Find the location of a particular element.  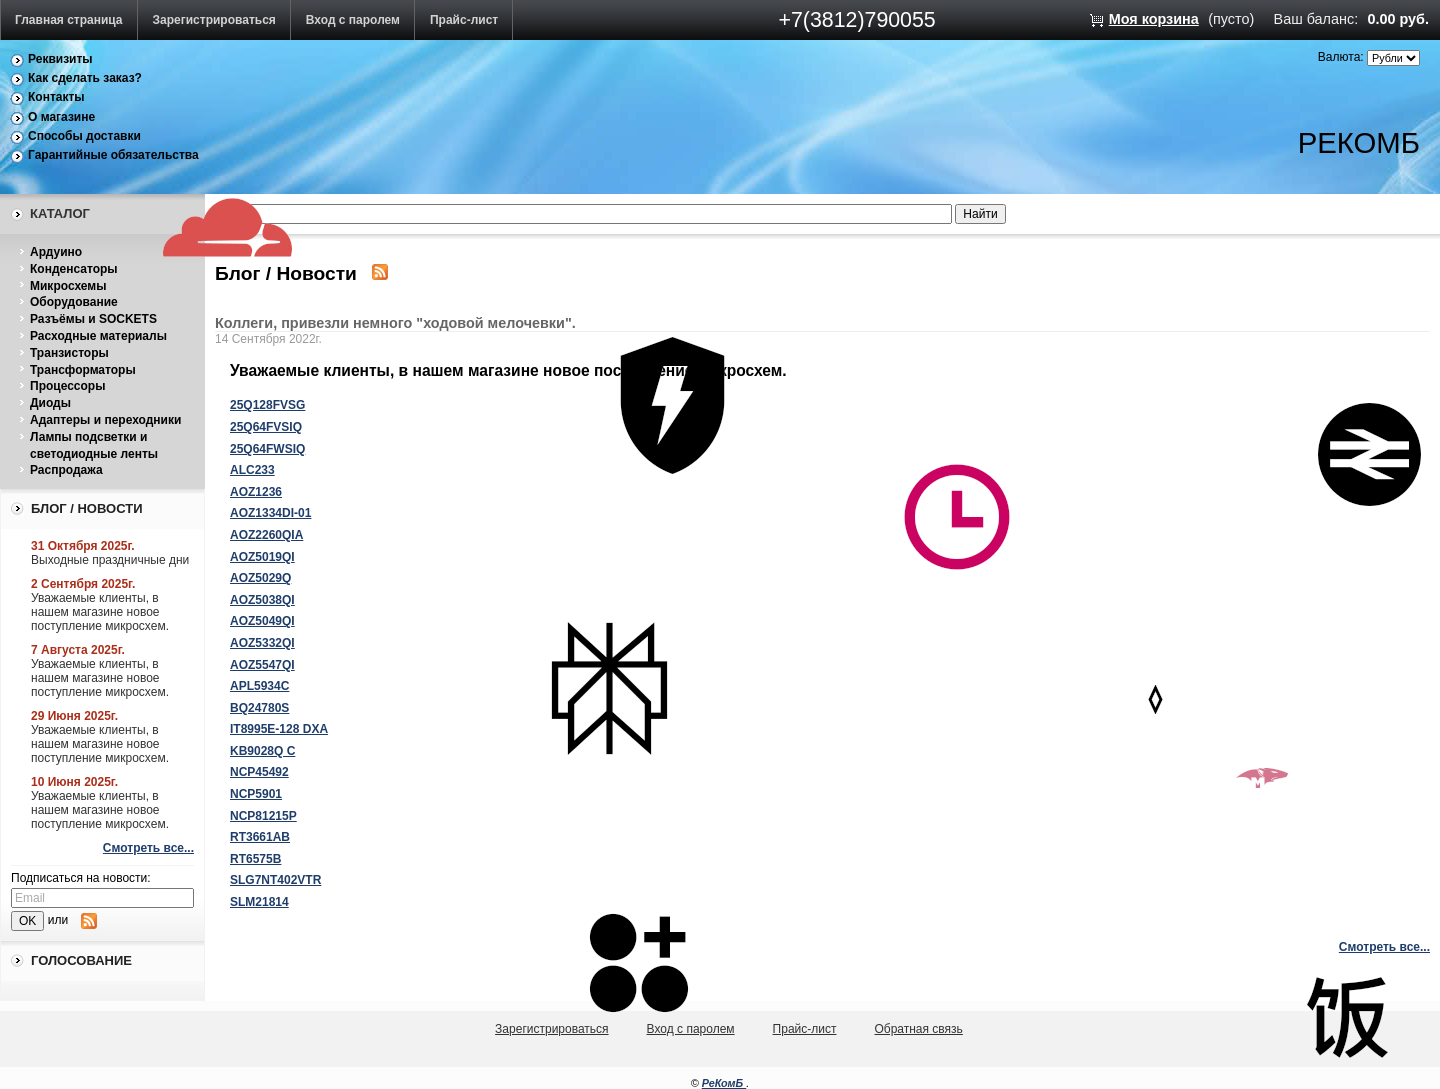

access National Rail train services and schedules is located at coordinates (1369, 454).